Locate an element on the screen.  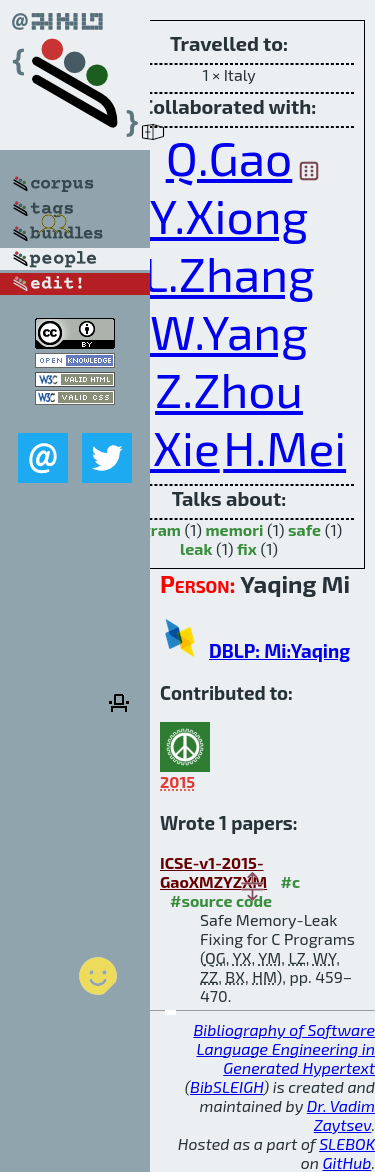
randomize or shuffle content is located at coordinates (309, 171).